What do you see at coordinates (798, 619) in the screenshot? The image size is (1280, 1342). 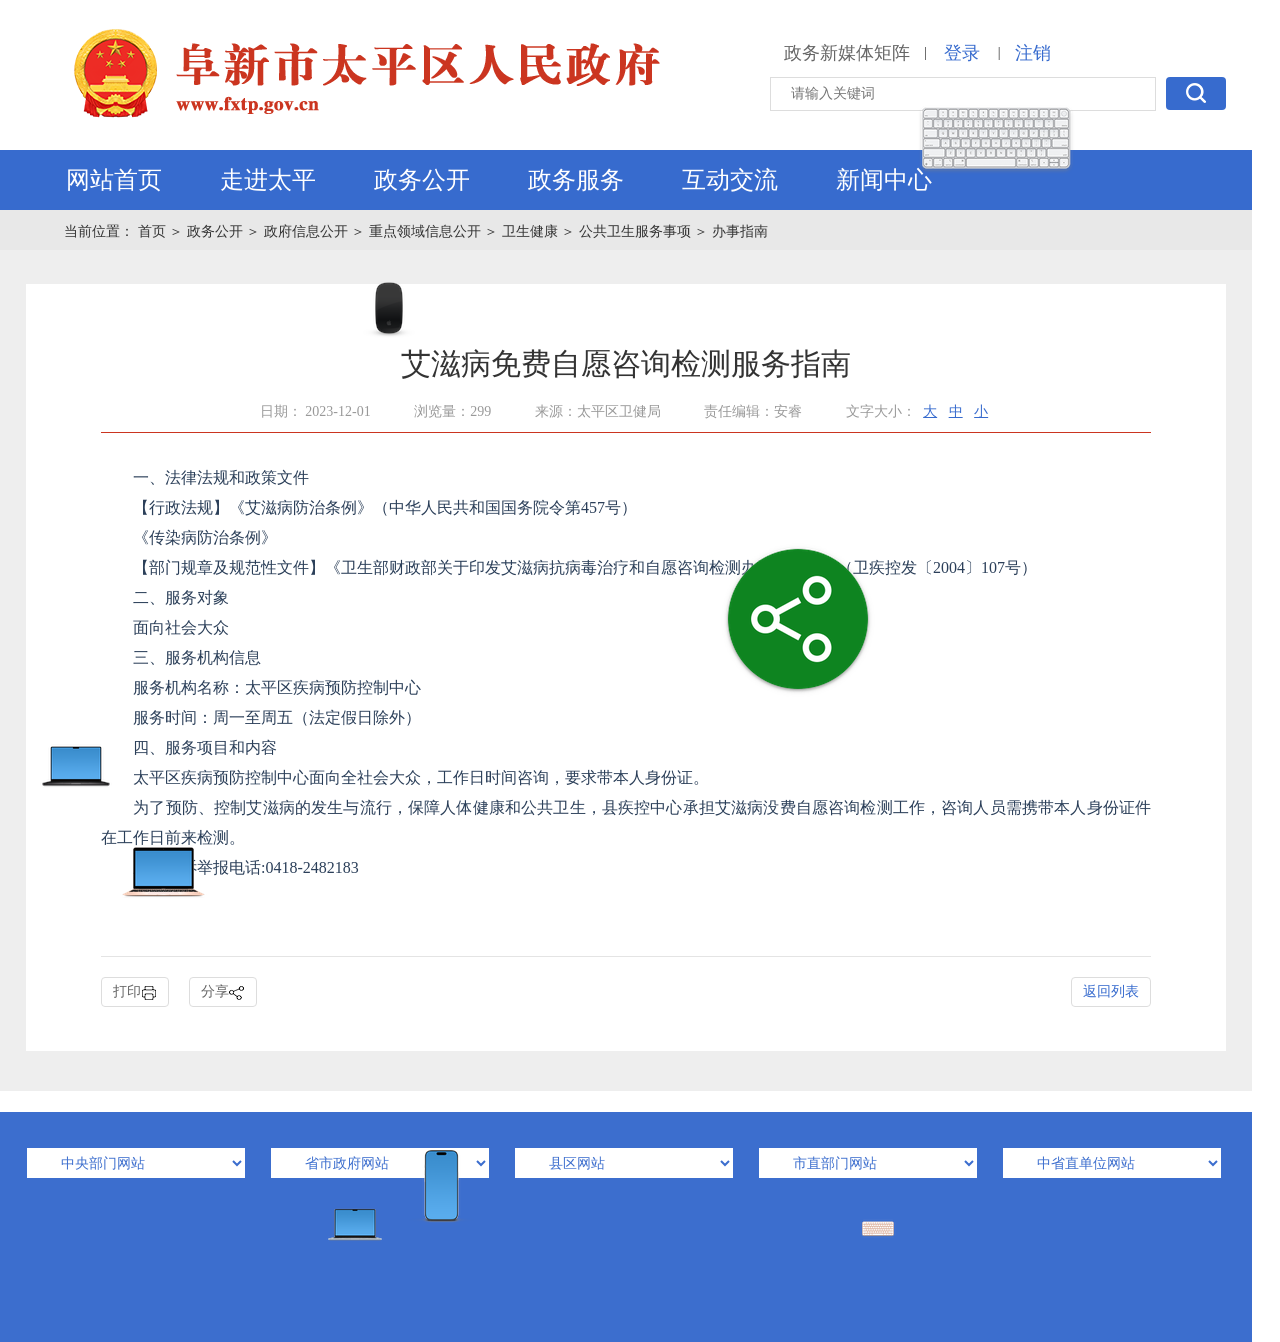 I see `indicates a shared file or folder` at bounding box center [798, 619].